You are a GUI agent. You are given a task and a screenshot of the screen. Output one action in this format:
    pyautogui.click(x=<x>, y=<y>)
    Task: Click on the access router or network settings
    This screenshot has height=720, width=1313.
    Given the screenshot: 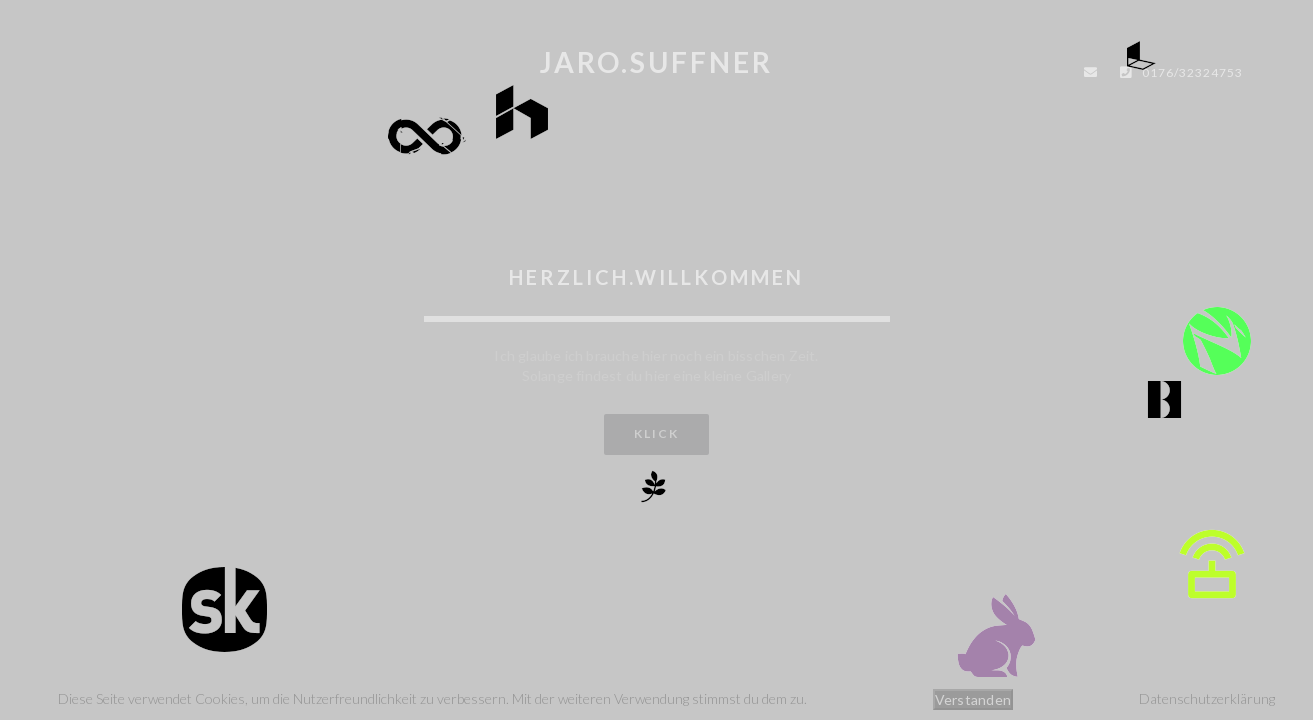 What is the action you would take?
    pyautogui.click(x=1212, y=564)
    